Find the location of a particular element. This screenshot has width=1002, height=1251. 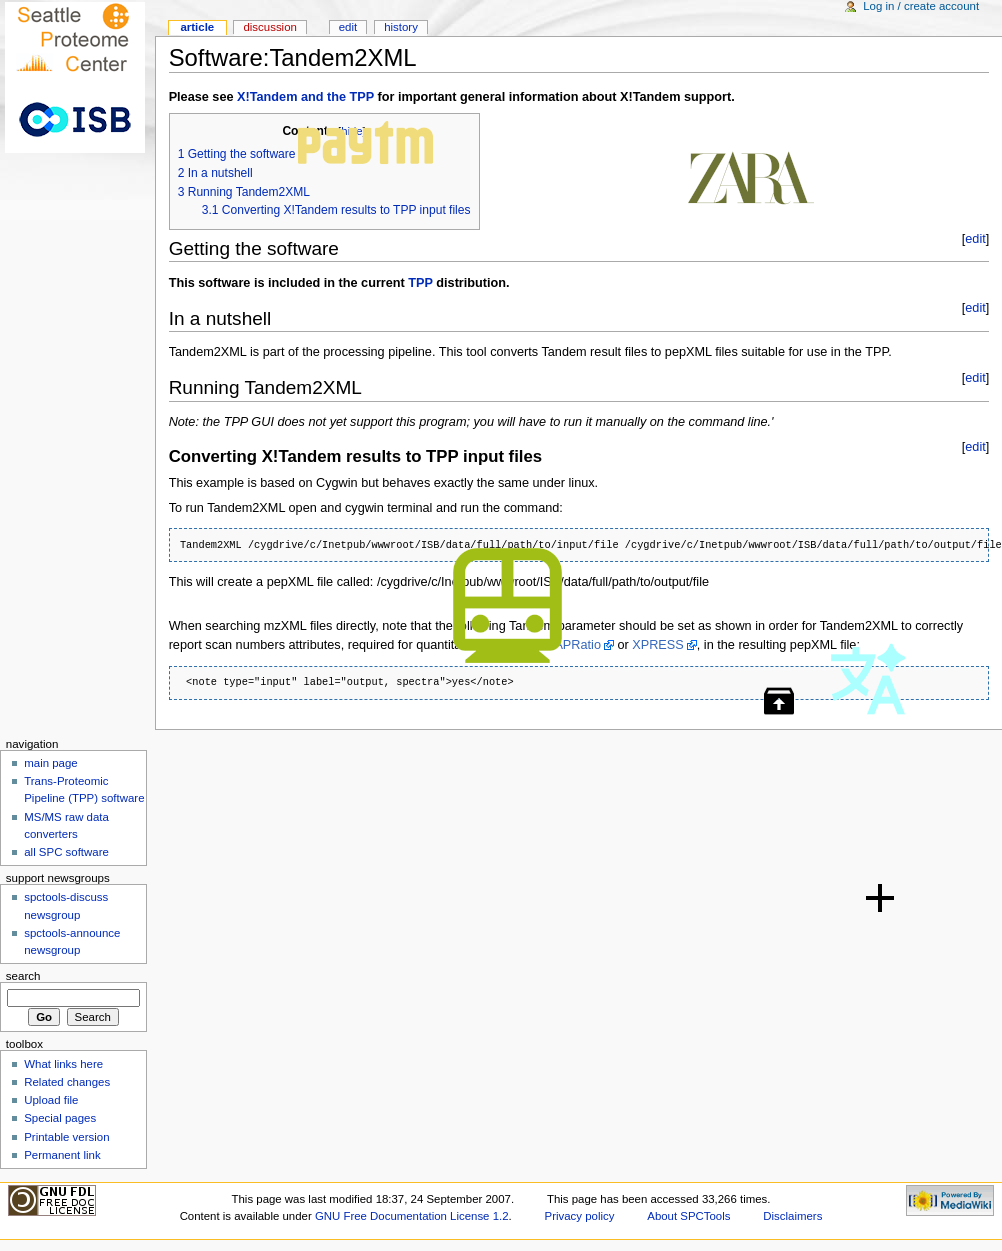

add a new item is located at coordinates (880, 898).